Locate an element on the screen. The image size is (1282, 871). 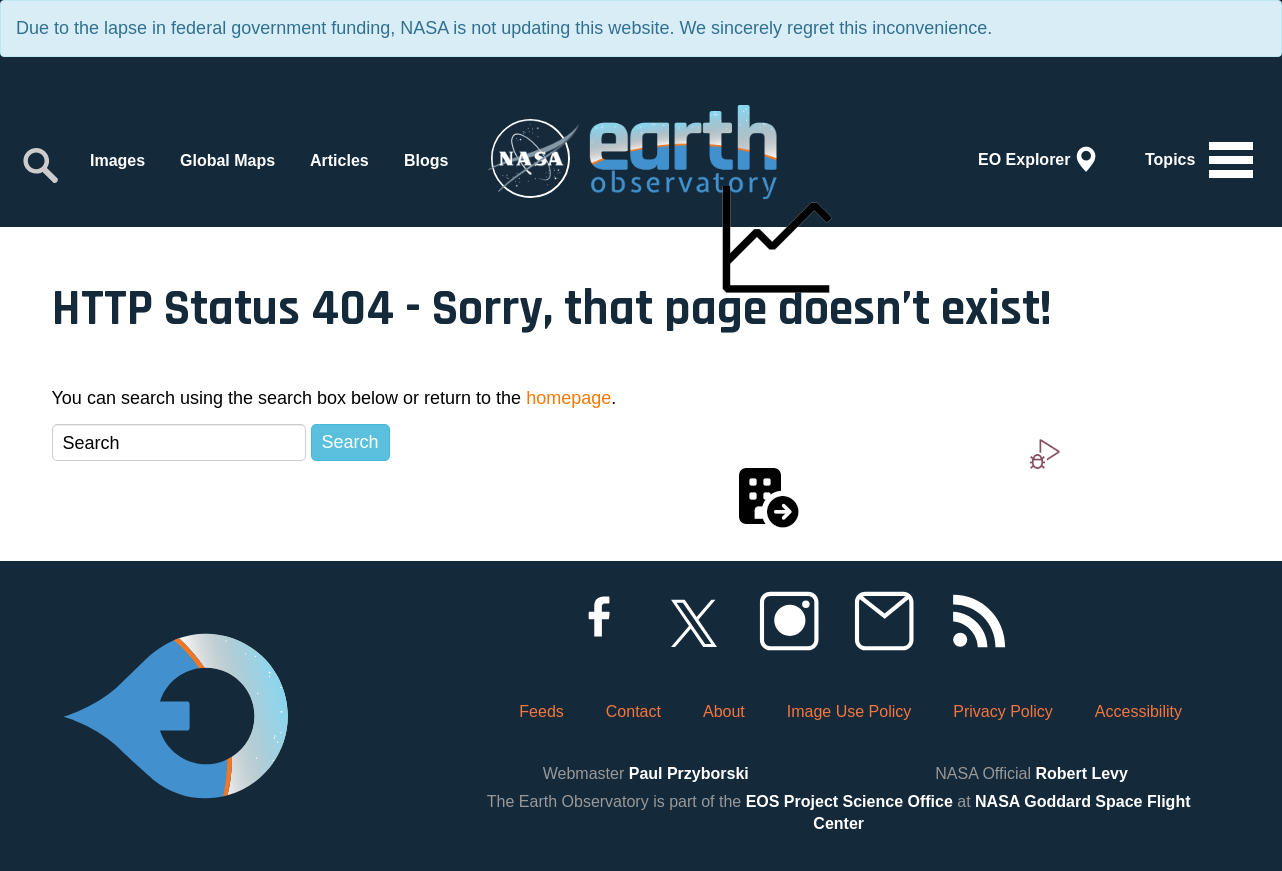
start debugging session is located at coordinates (1045, 454).